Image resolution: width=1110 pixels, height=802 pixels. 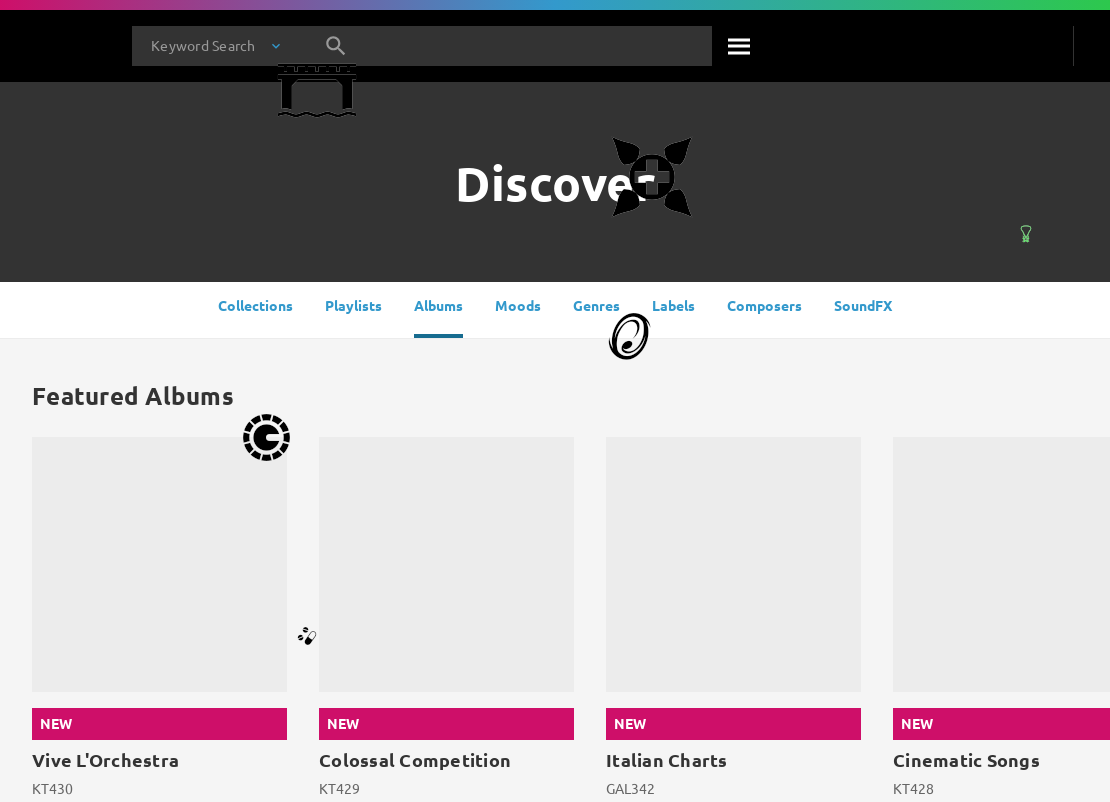 I want to click on view medications or prescriptions, so click(x=307, y=636).